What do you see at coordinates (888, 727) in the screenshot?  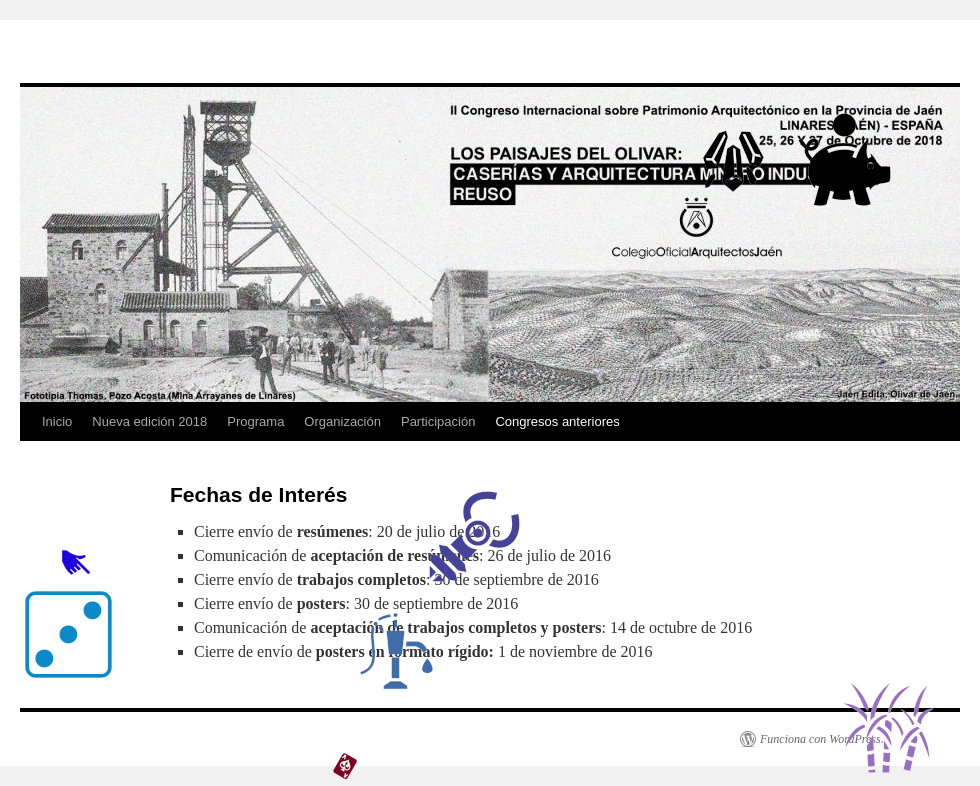 I see `indicates sugar cane crop or ingredient` at bounding box center [888, 727].